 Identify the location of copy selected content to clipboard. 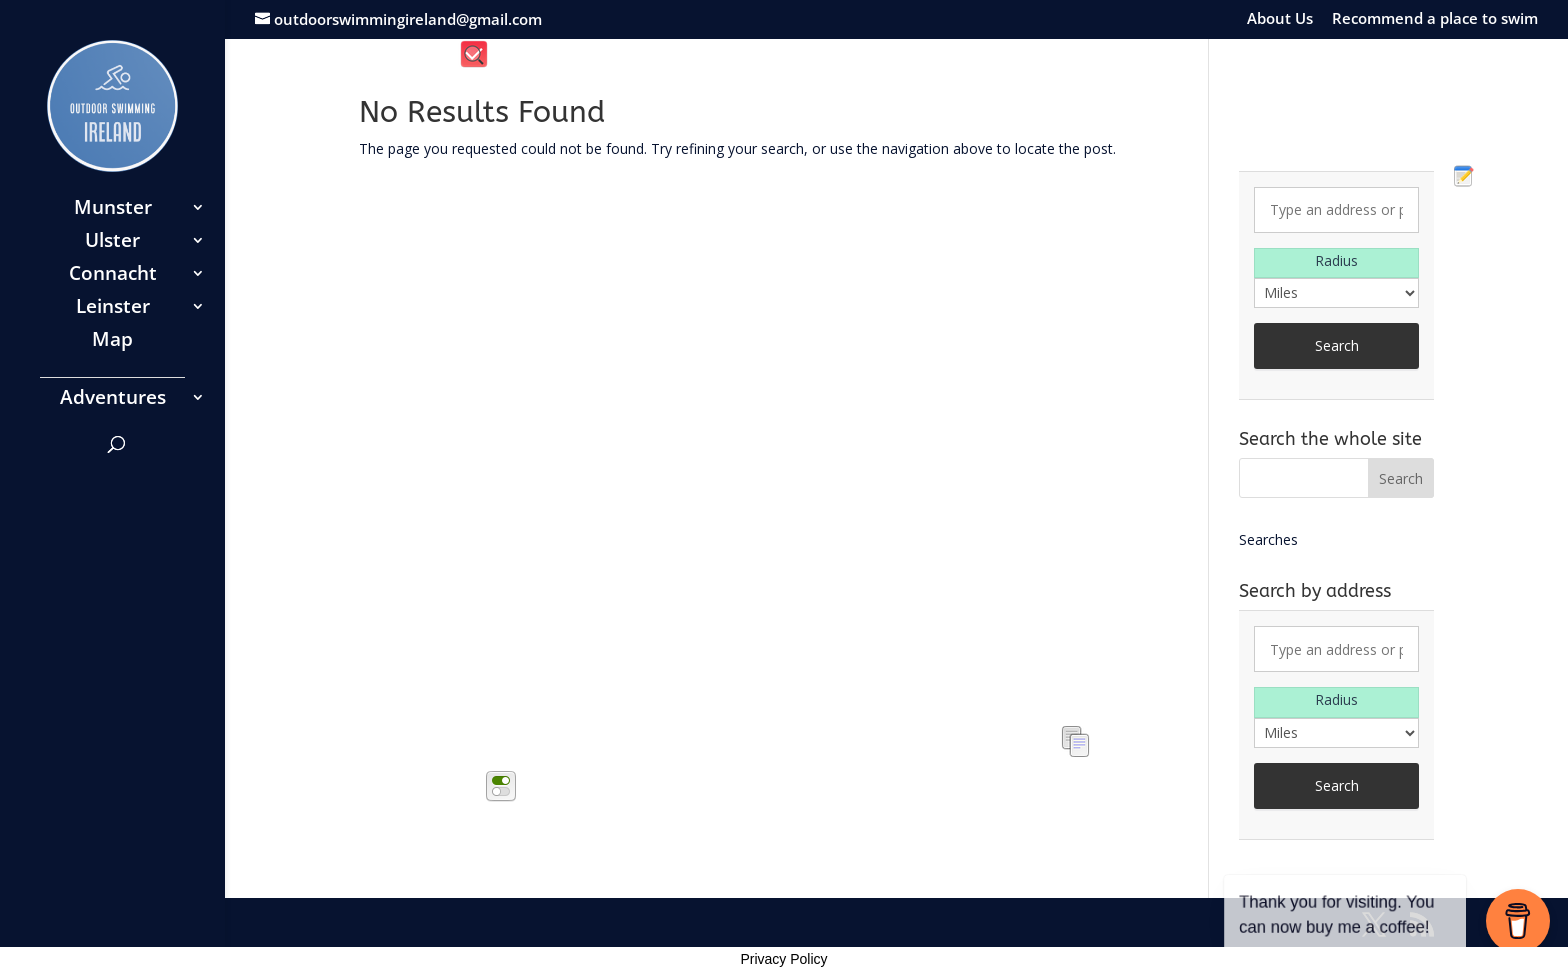
(1075, 741).